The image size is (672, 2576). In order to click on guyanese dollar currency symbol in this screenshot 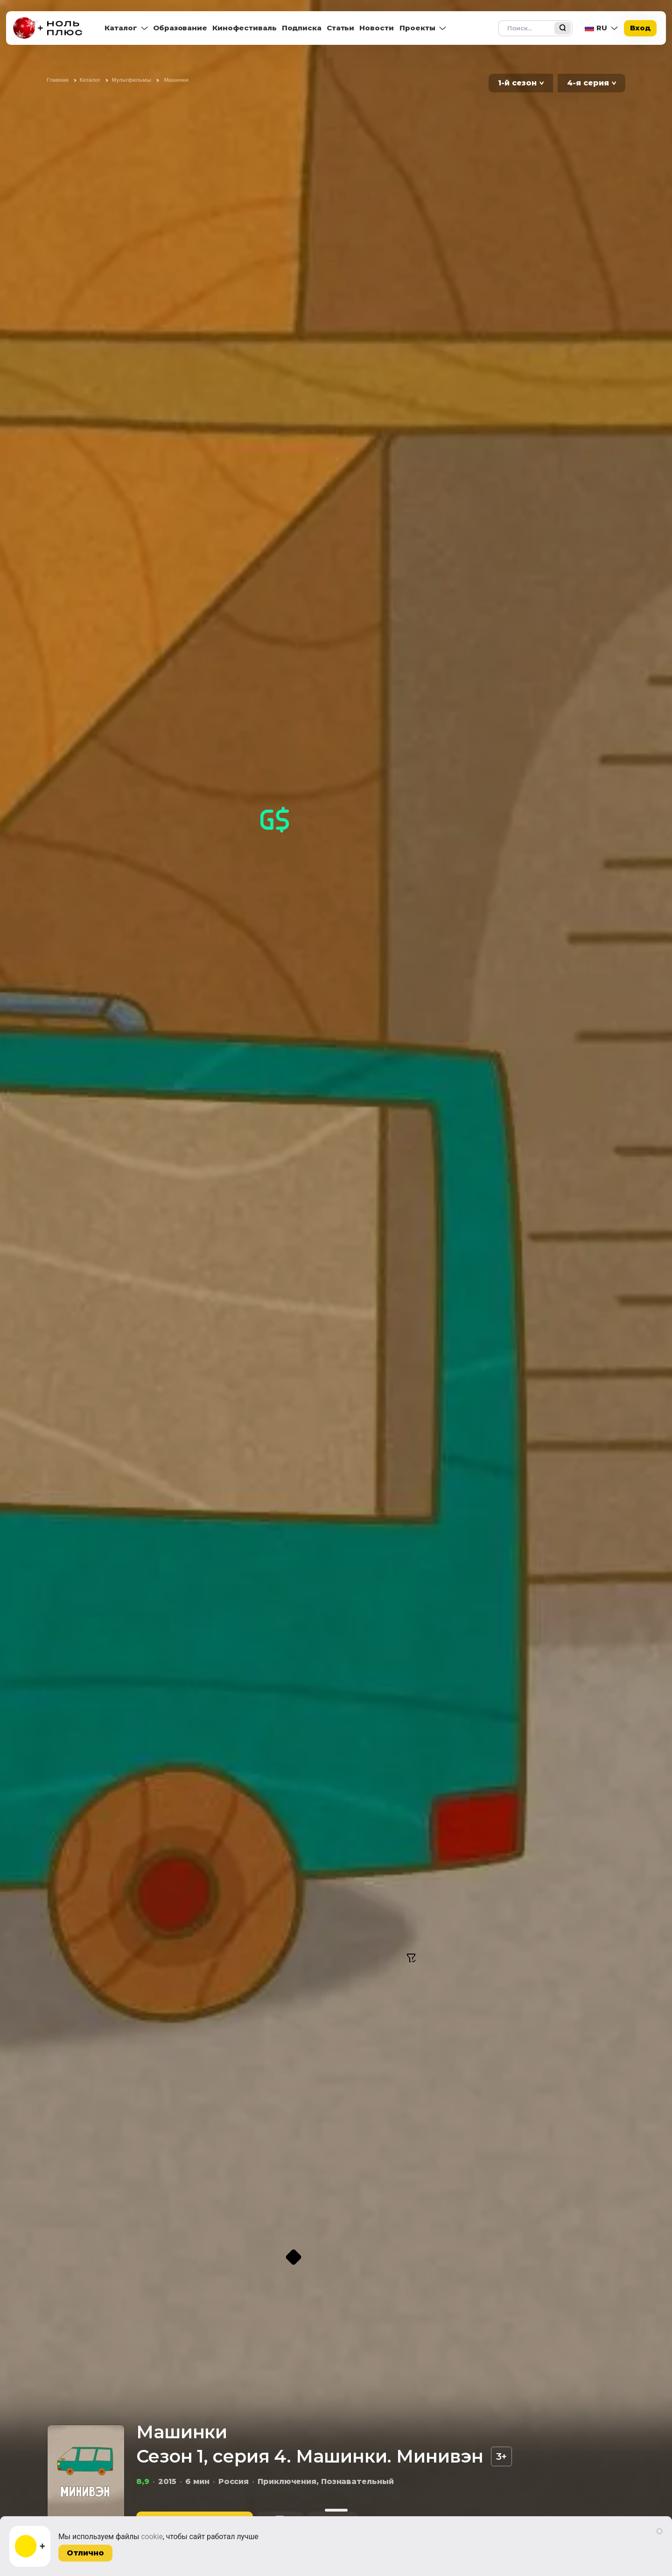, I will do `click(274, 819)`.